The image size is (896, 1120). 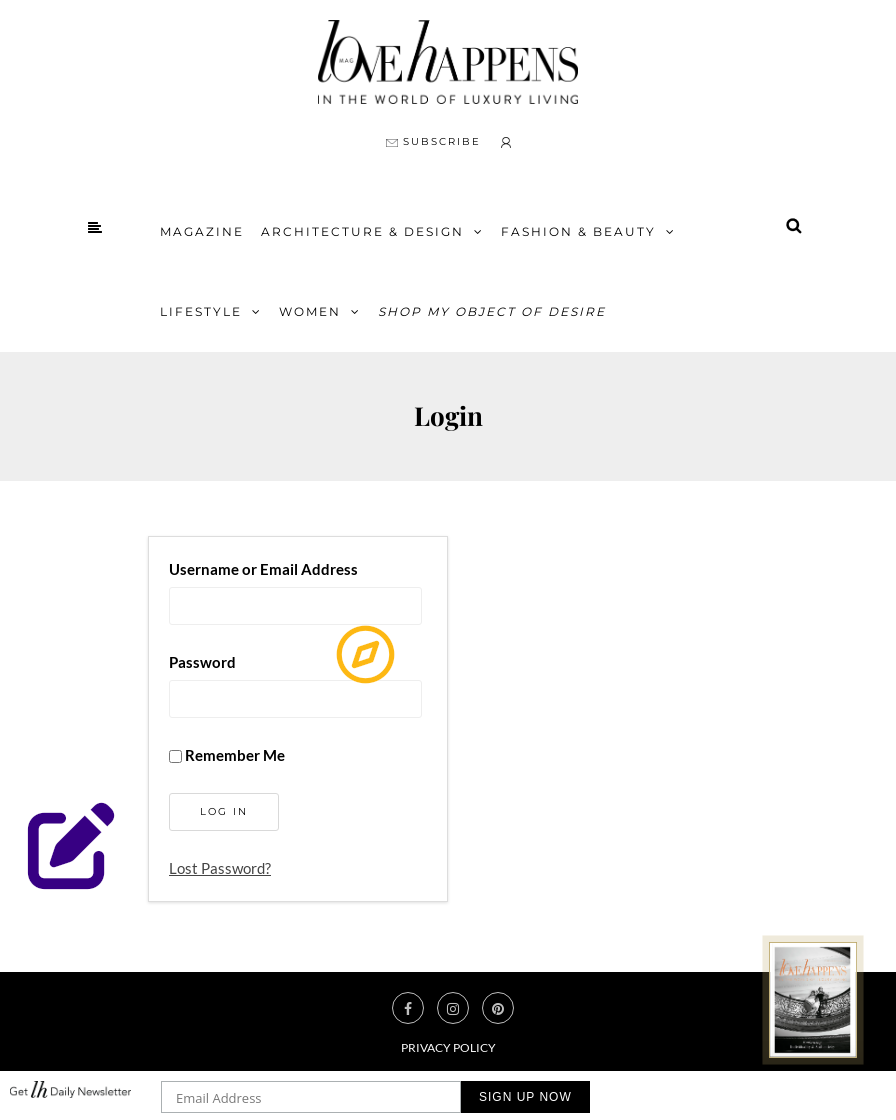 I want to click on edit or modify content, so click(x=71, y=845).